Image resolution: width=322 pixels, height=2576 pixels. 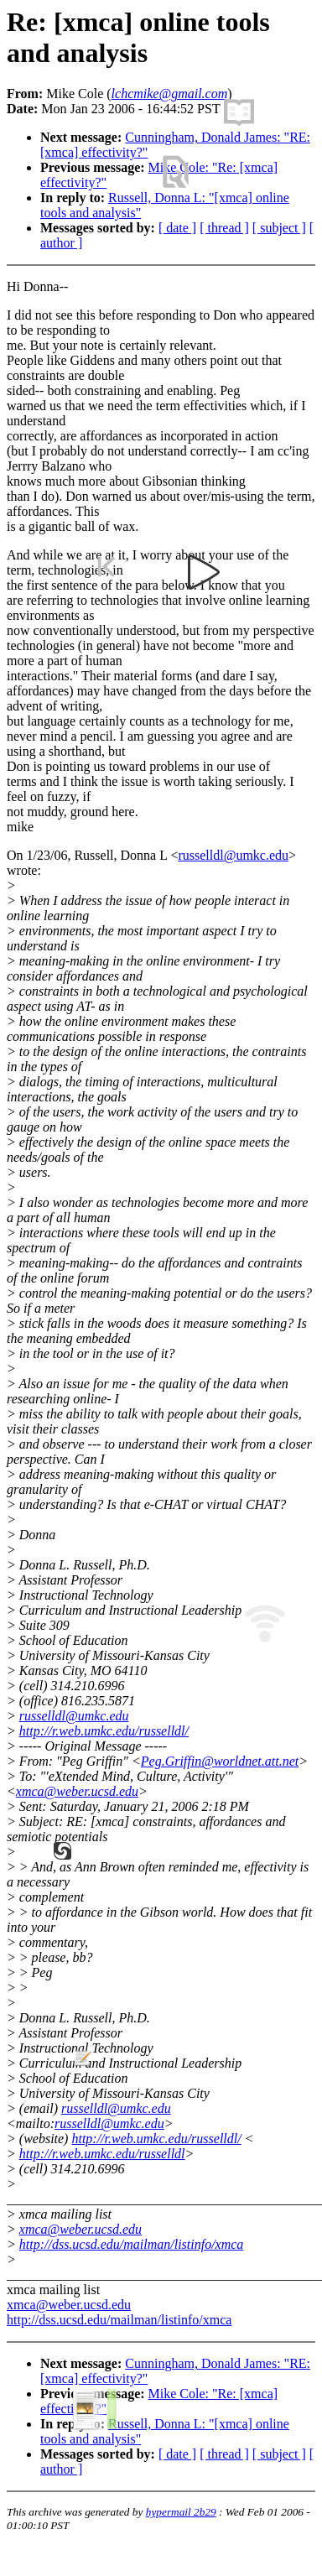 What do you see at coordinates (175, 170) in the screenshot?
I see `view or edit document properties` at bounding box center [175, 170].